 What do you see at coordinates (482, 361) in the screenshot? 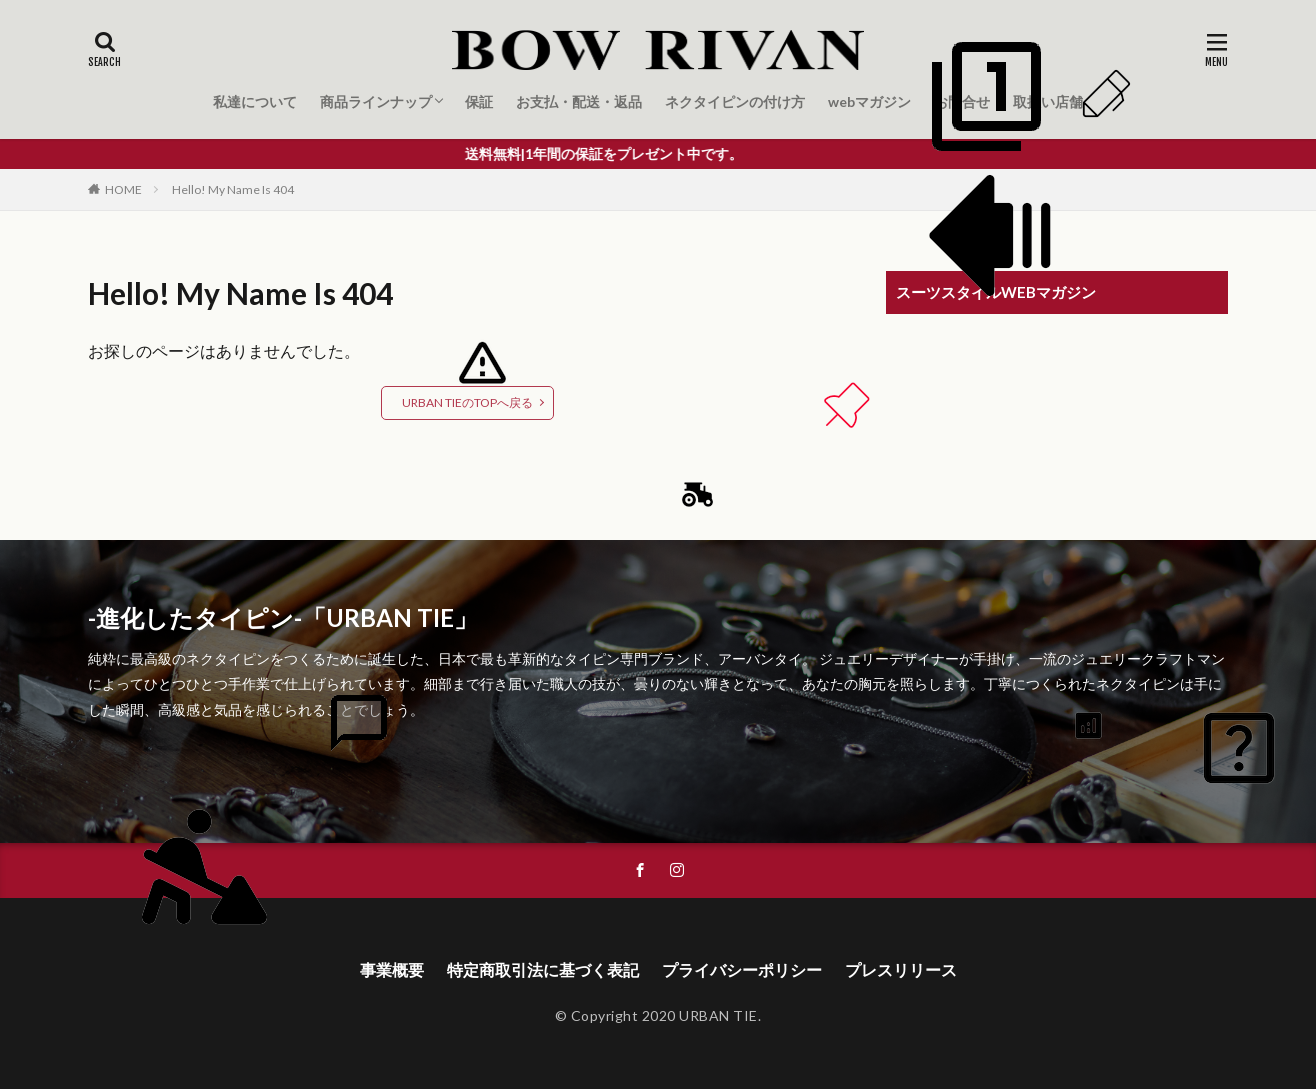
I see `indicates a warning or caution state` at bounding box center [482, 361].